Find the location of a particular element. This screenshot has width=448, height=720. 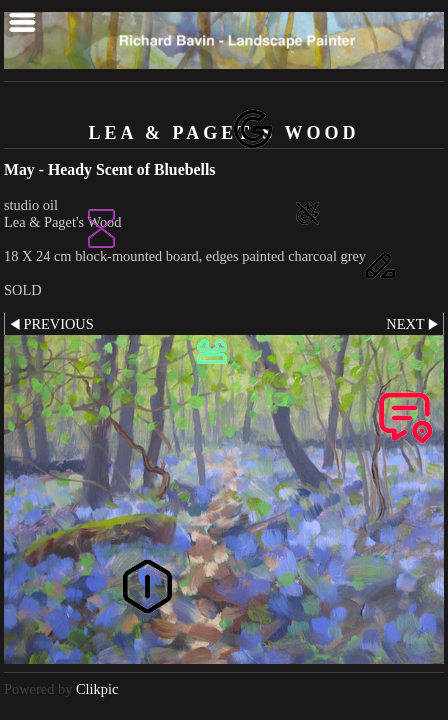

disable meteor or impact effects is located at coordinates (307, 213).